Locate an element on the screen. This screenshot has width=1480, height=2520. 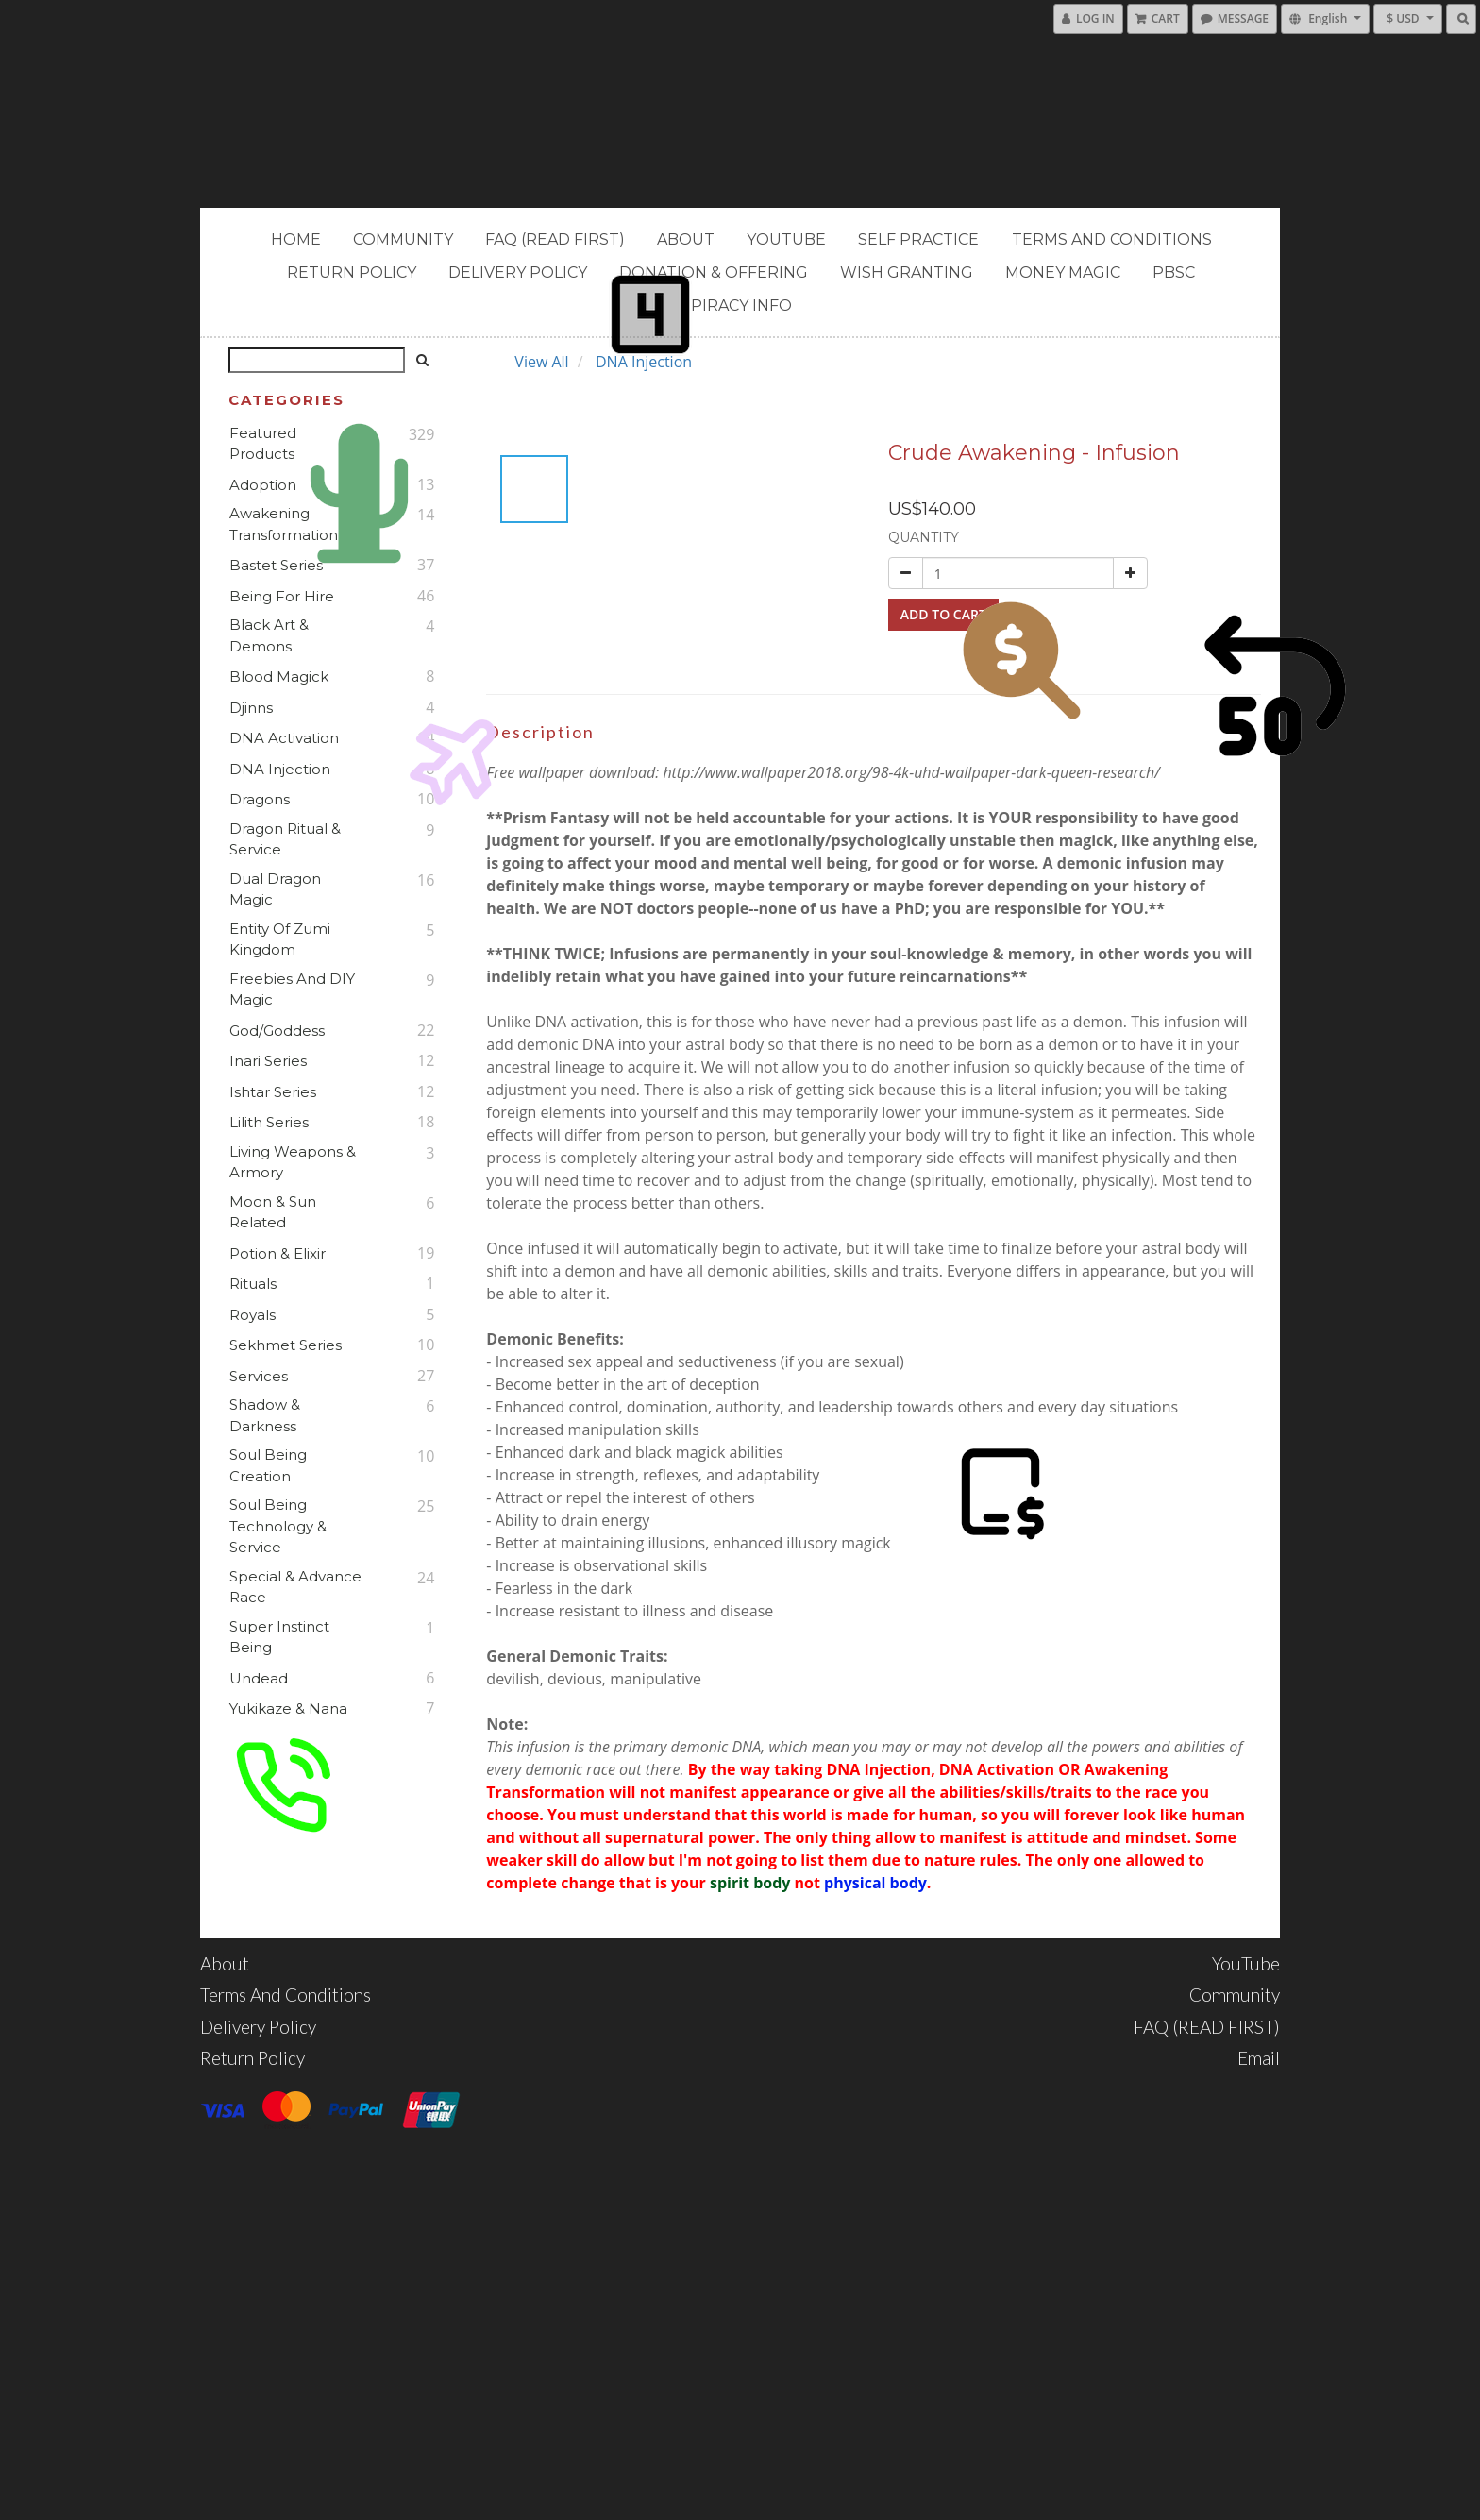
rewind 50 seconds backward is located at coordinates (1271, 689).